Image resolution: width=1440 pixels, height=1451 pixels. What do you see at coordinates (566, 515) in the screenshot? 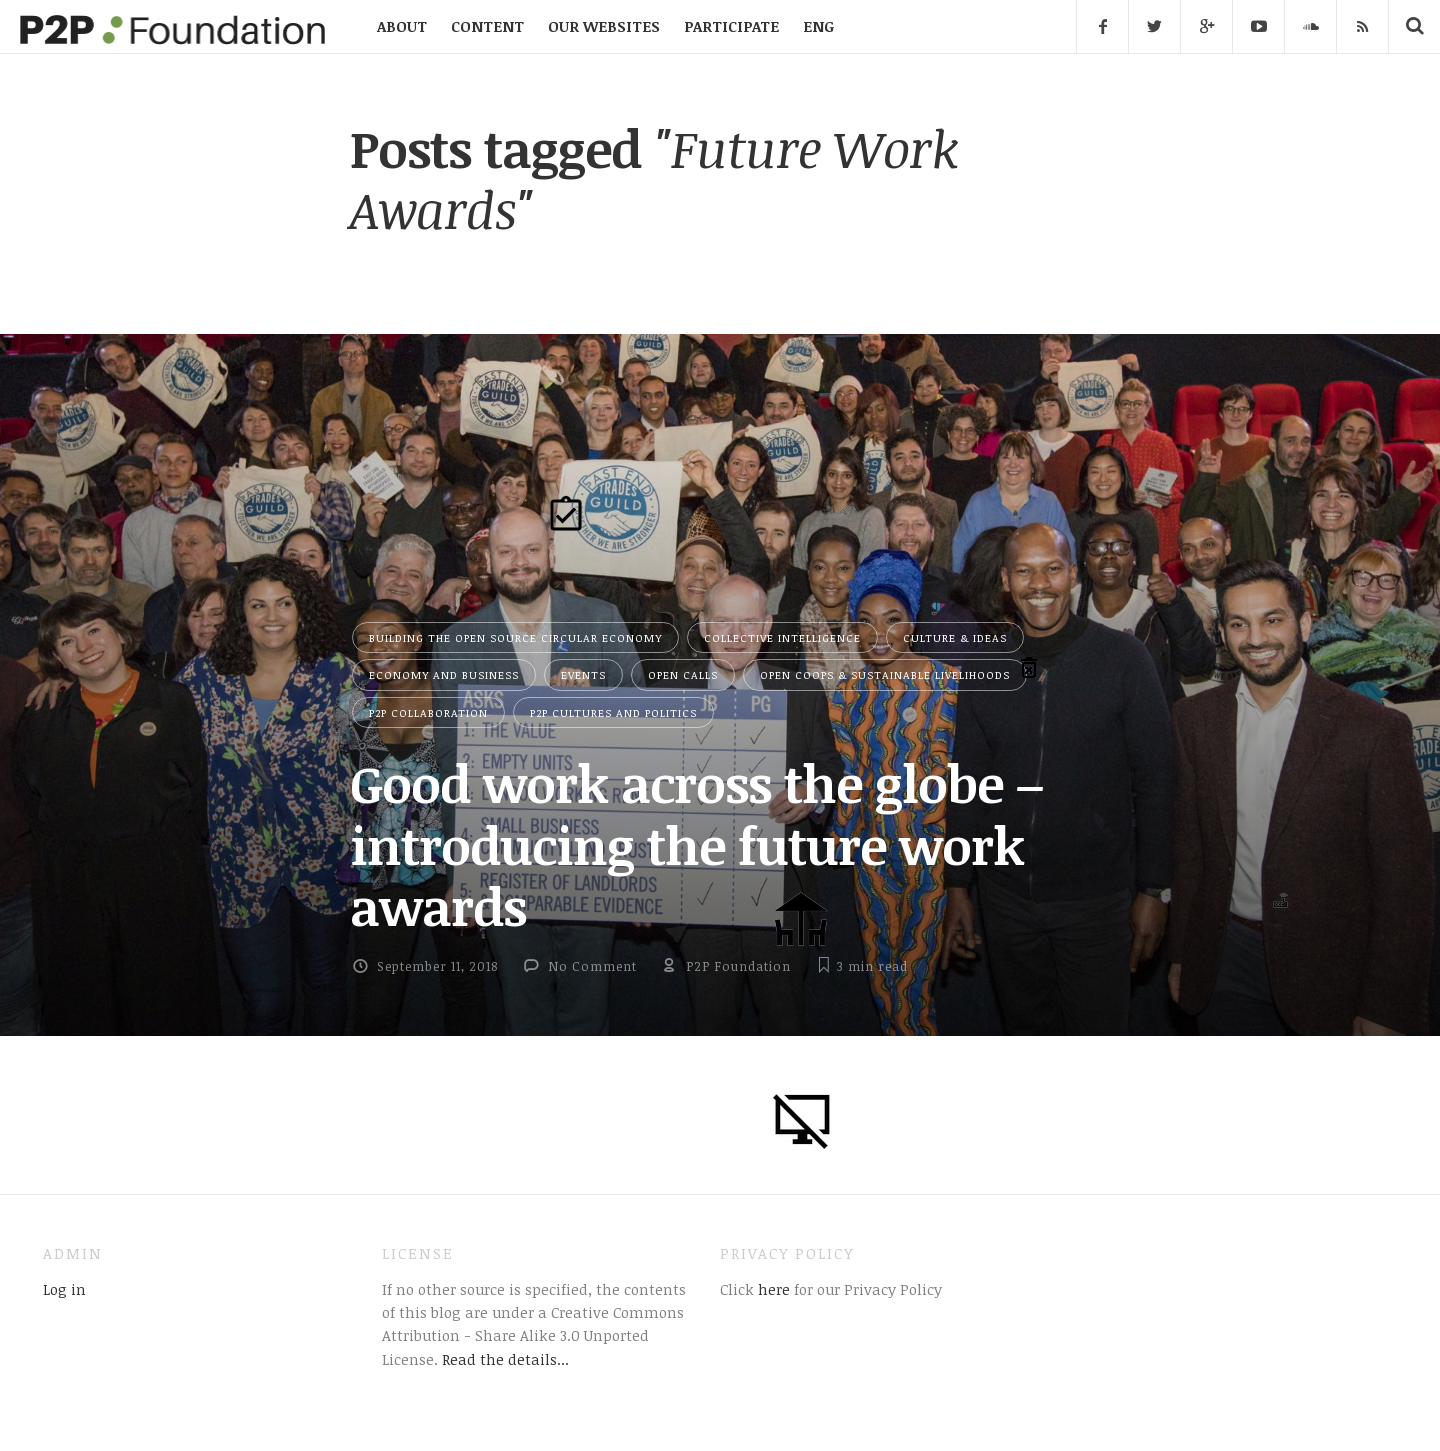
I see `task completed successfully` at bounding box center [566, 515].